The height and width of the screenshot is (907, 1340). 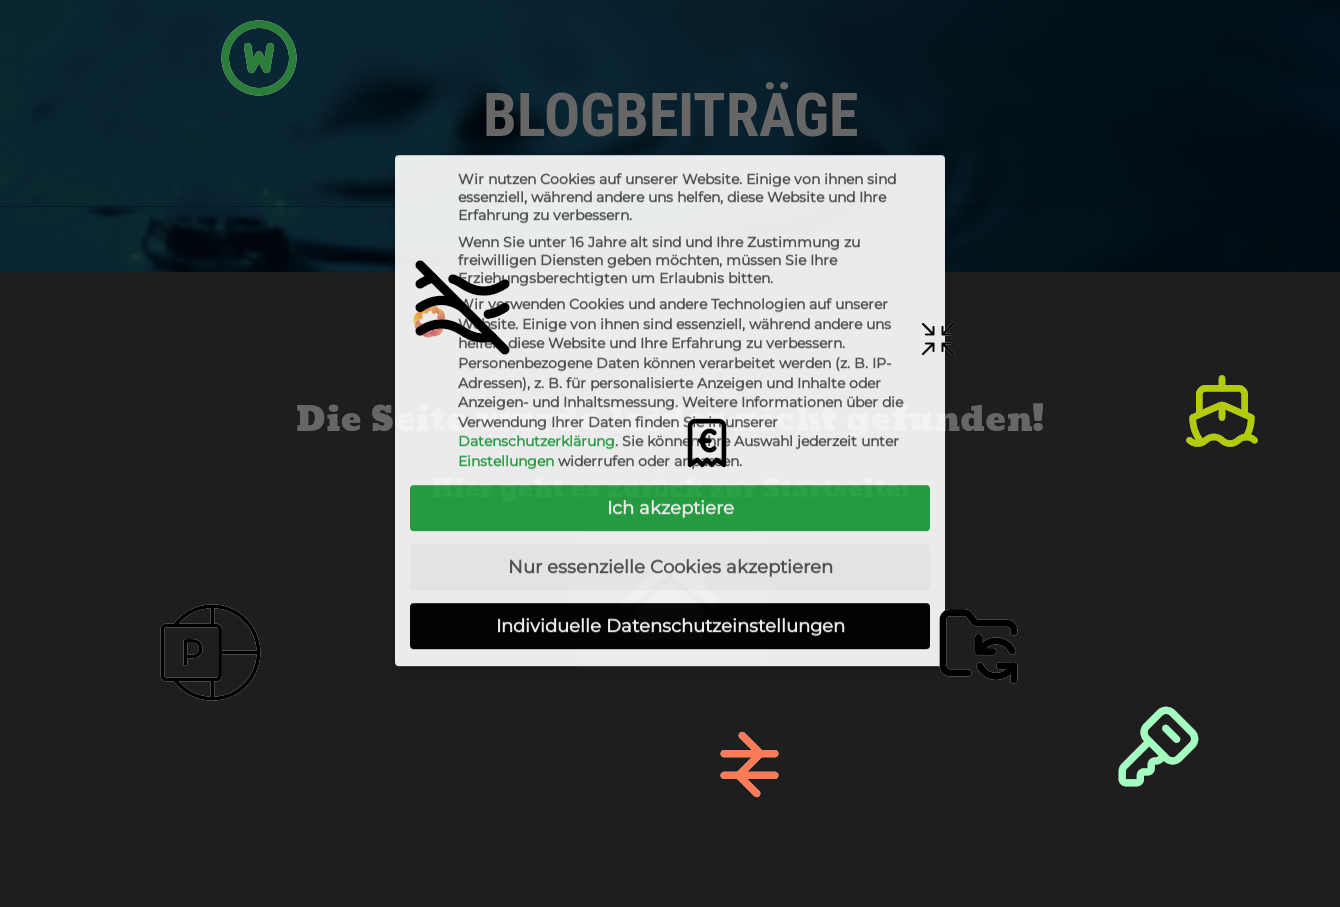 I want to click on sync folder contents with cloud storage, so click(x=978, y=644).